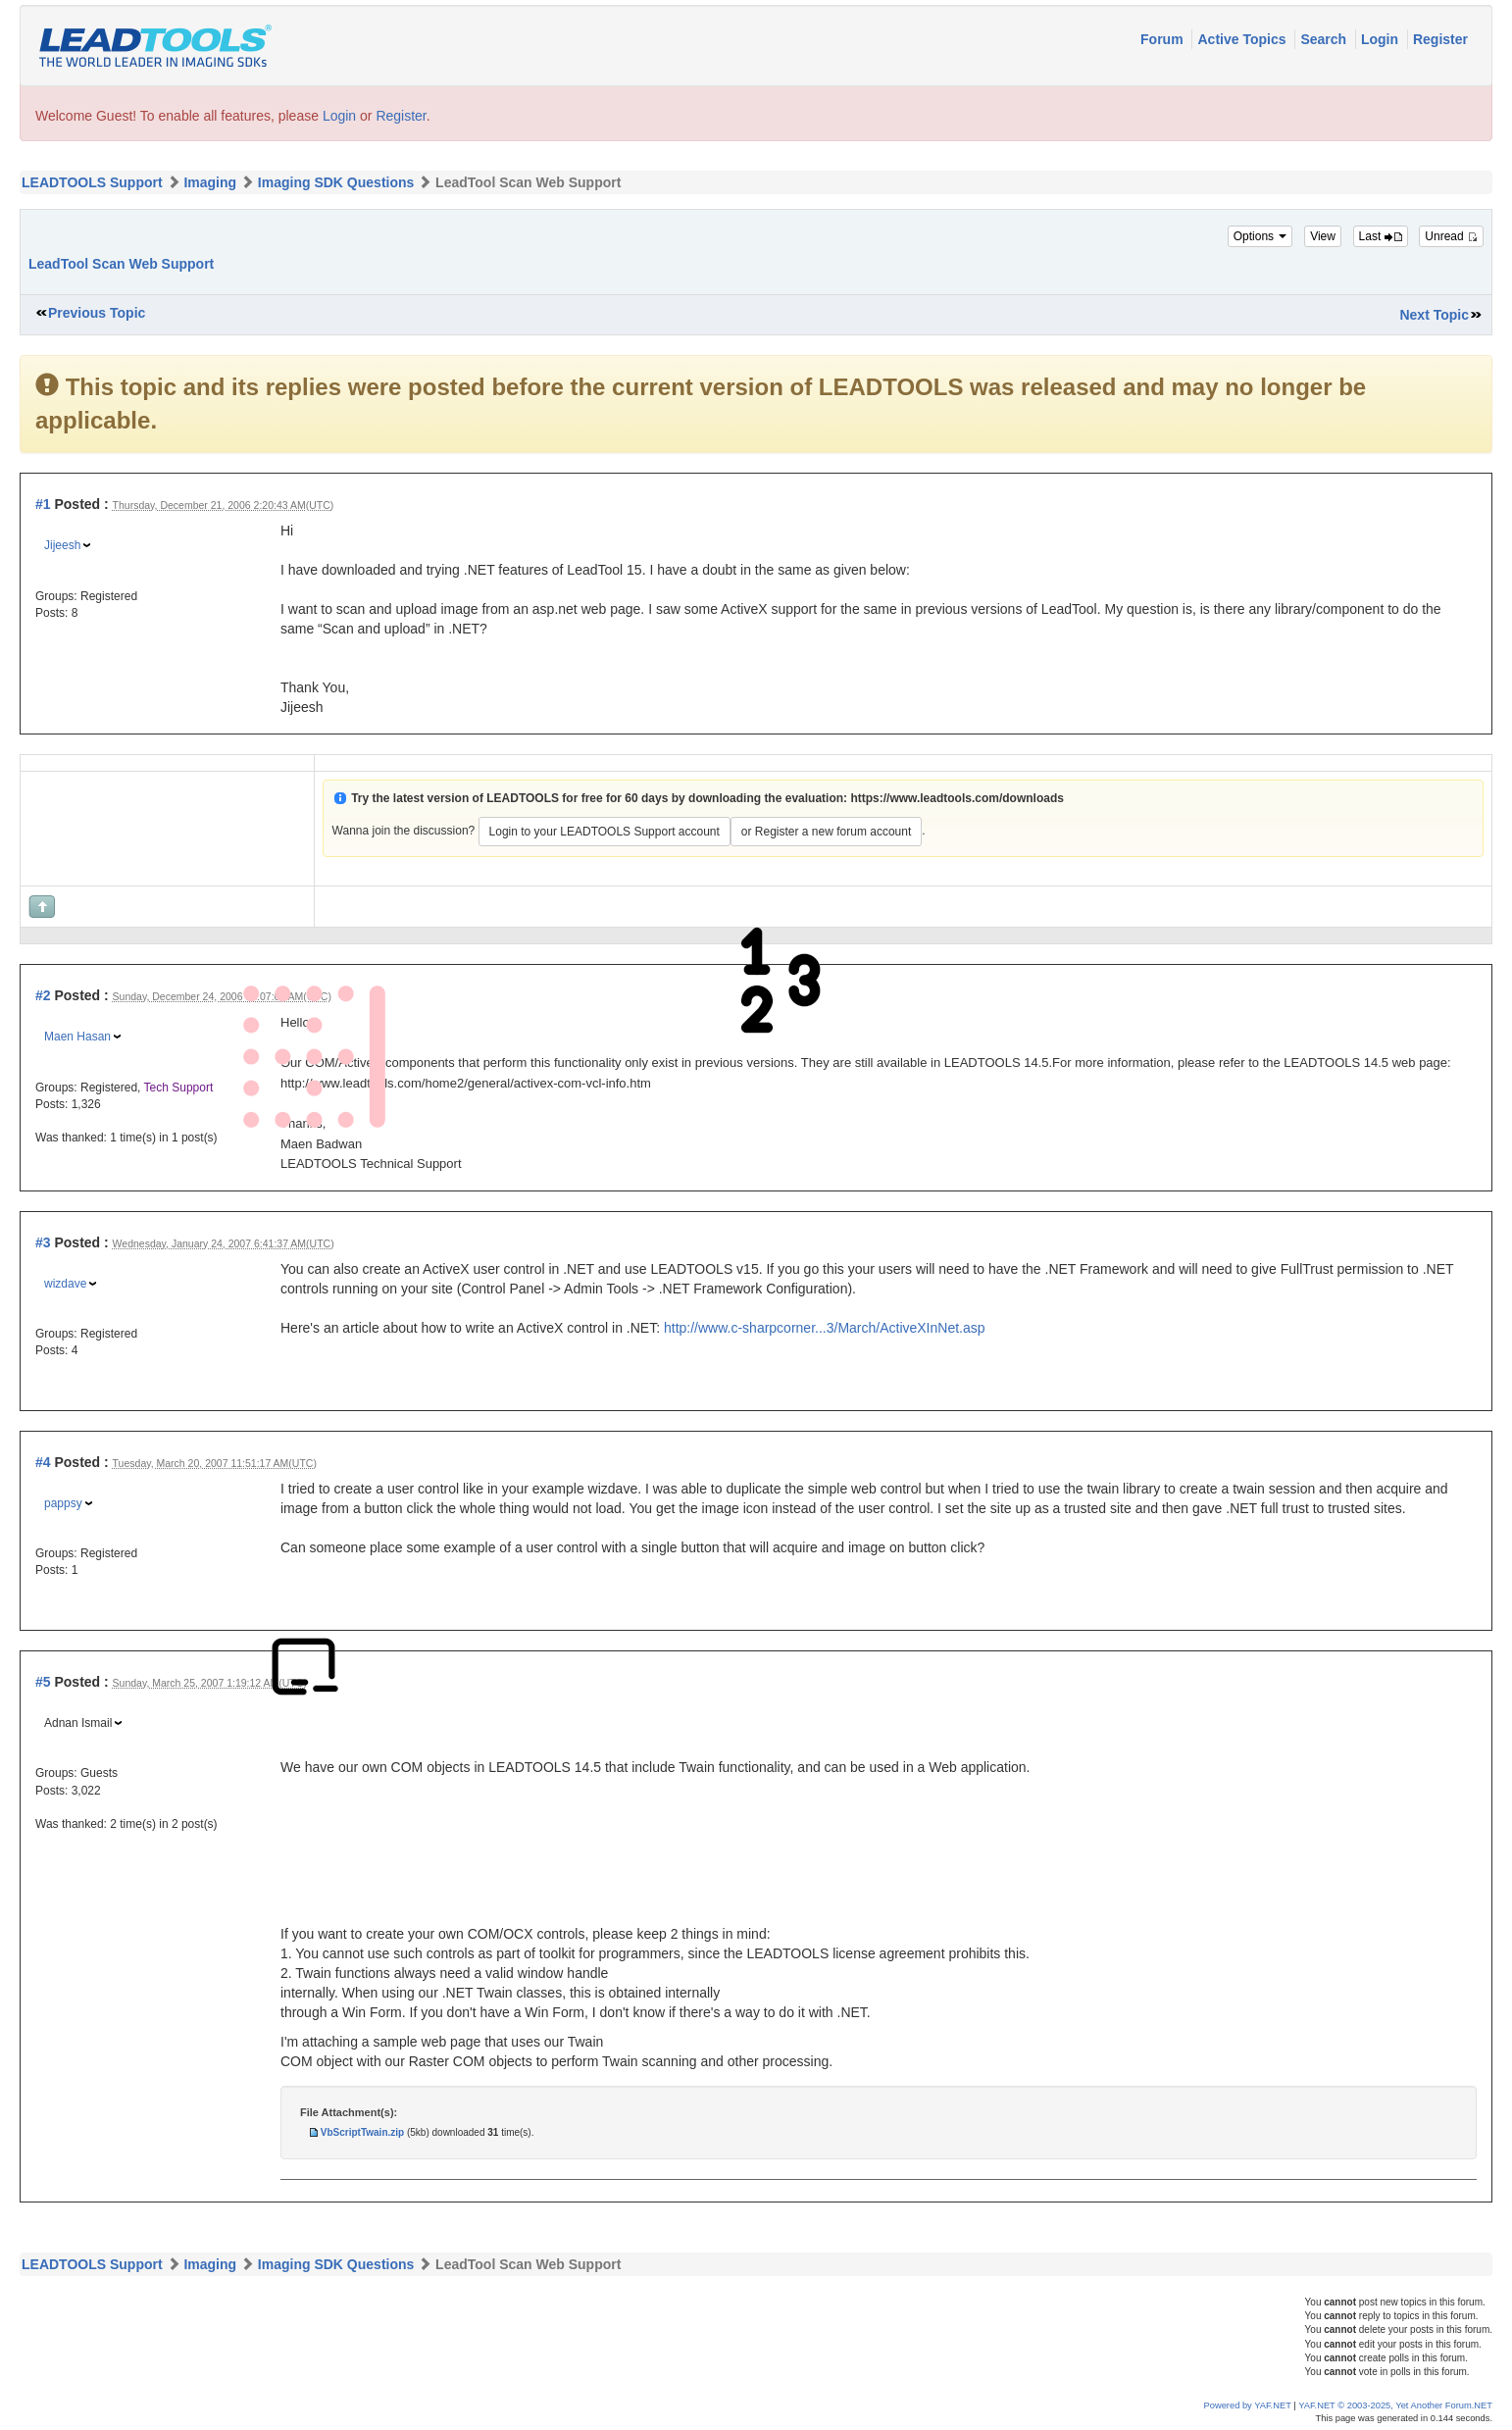 The height and width of the screenshot is (2430, 1512). What do you see at coordinates (778, 980) in the screenshot?
I see `access numbered list formatting` at bounding box center [778, 980].